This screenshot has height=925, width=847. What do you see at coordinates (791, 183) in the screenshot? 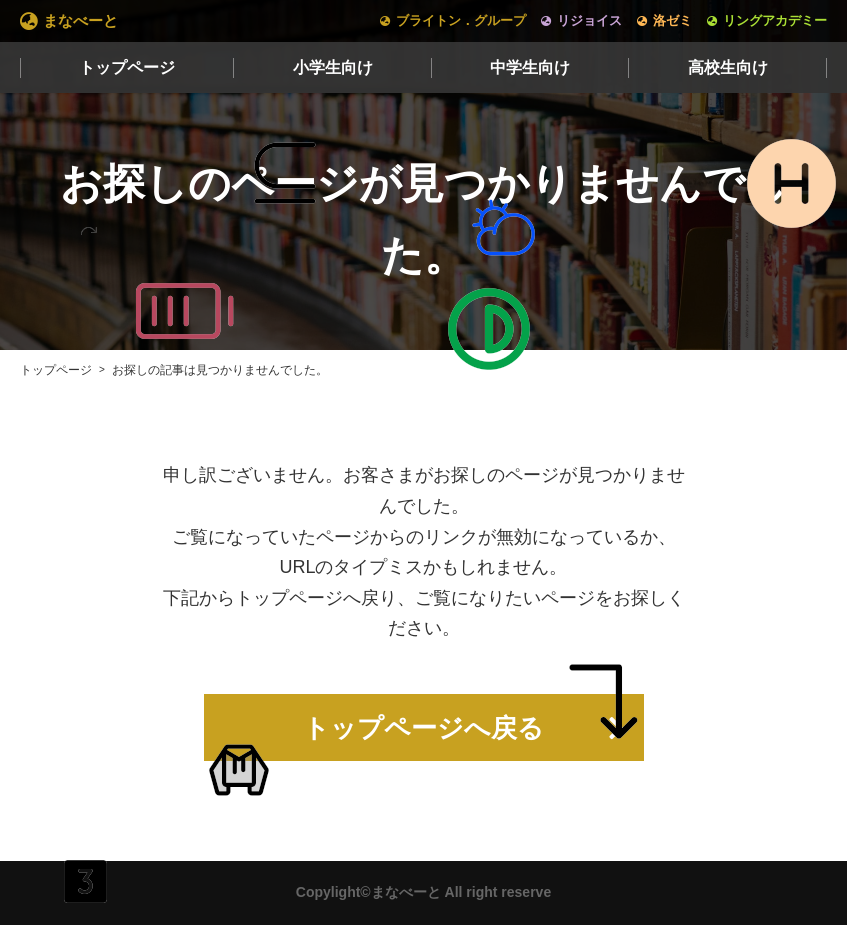
I see `hospital or medical facility indicator` at bounding box center [791, 183].